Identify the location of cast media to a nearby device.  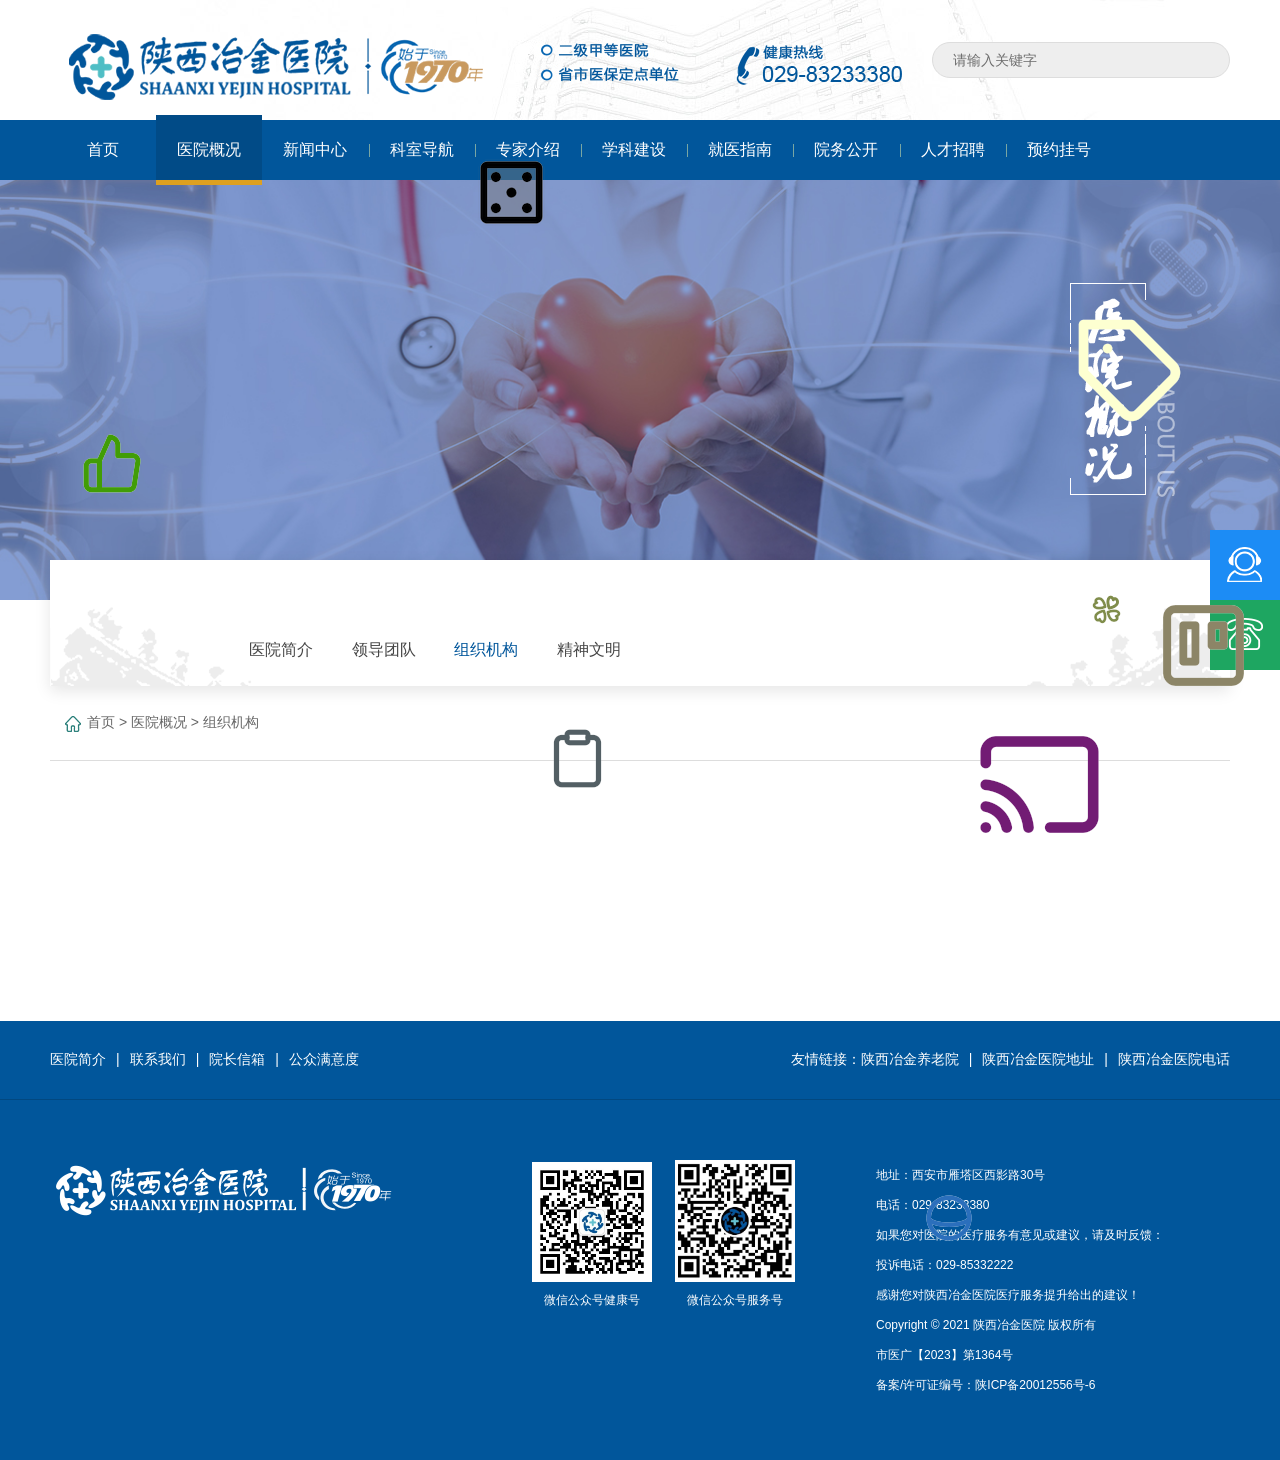
(1039, 784).